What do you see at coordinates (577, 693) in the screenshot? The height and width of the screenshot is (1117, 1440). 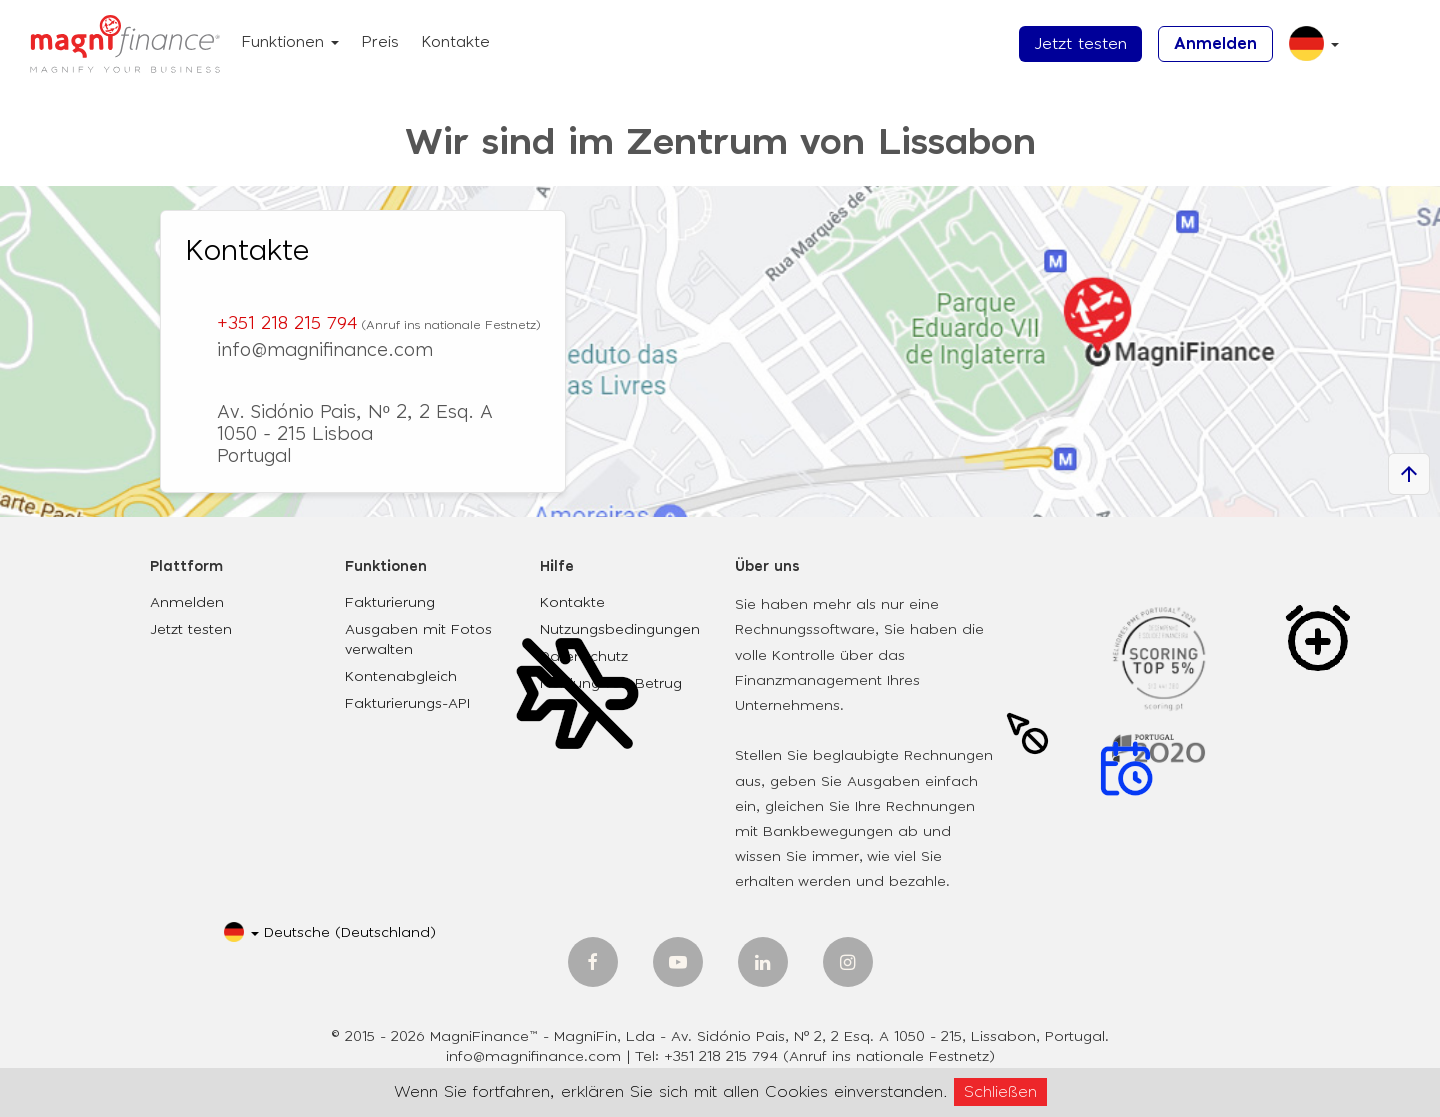 I see `disable airplane mode` at bounding box center [577, 693].